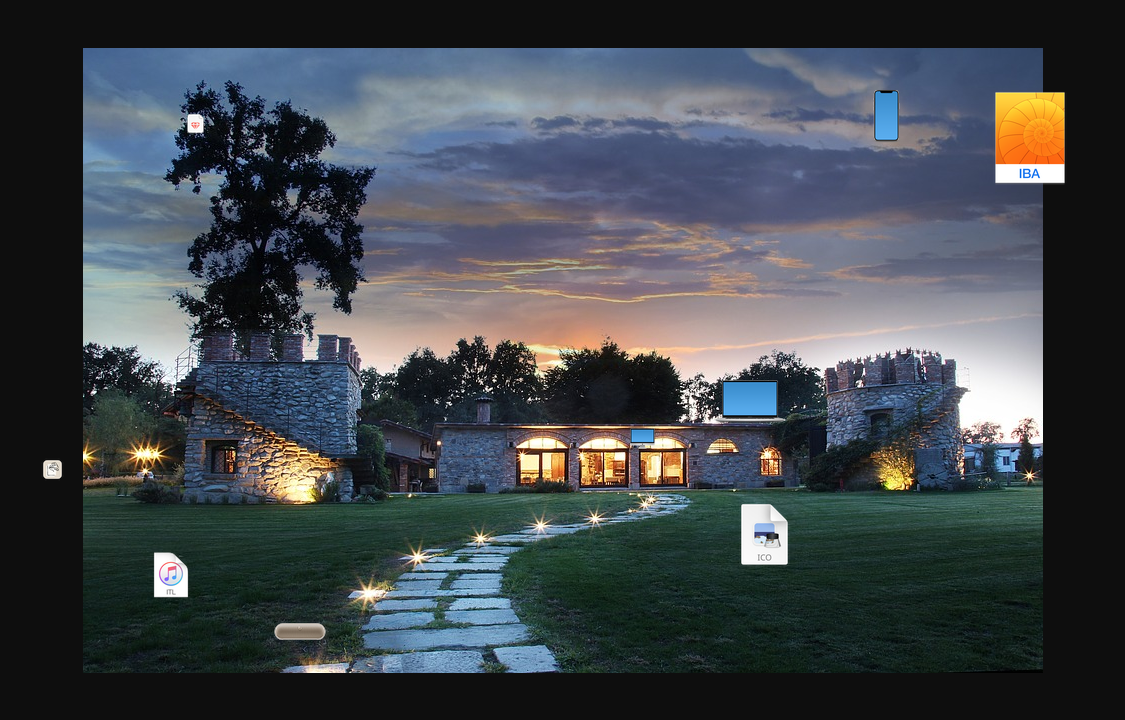  I want to click on iPhone 12 device icon, so click(886, 116).